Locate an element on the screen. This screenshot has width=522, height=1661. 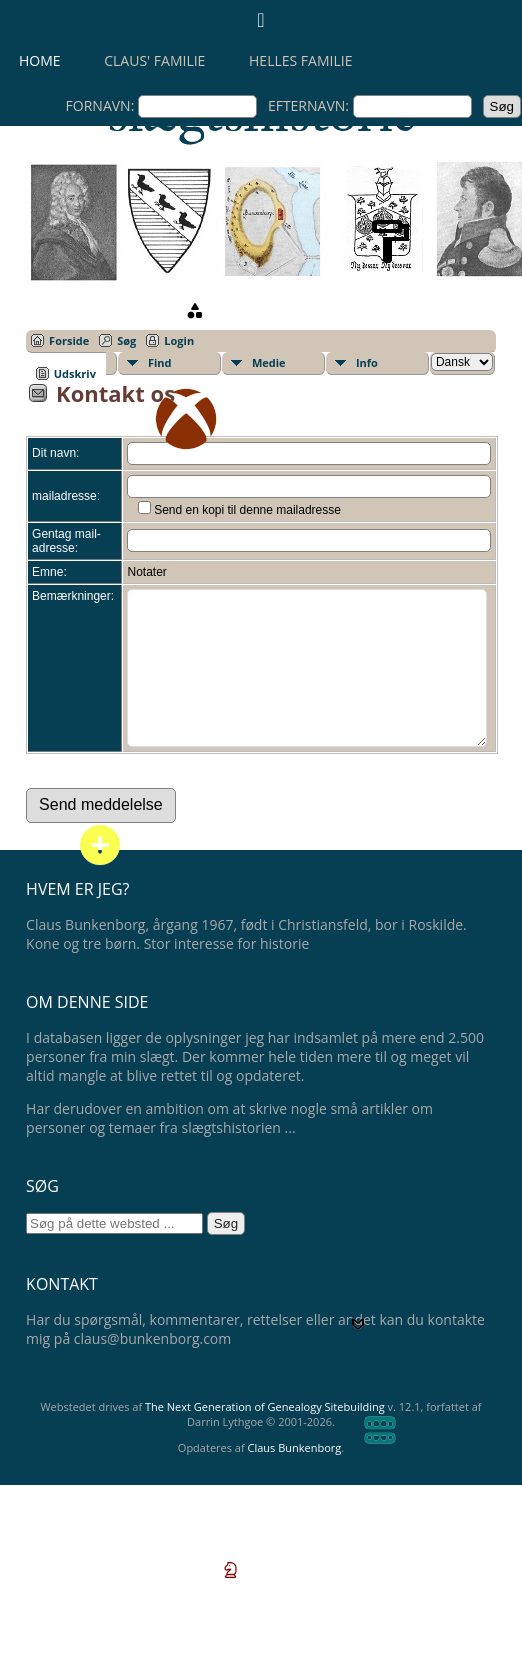
apply formatting style to selected content is located at coordinates (389, 241).